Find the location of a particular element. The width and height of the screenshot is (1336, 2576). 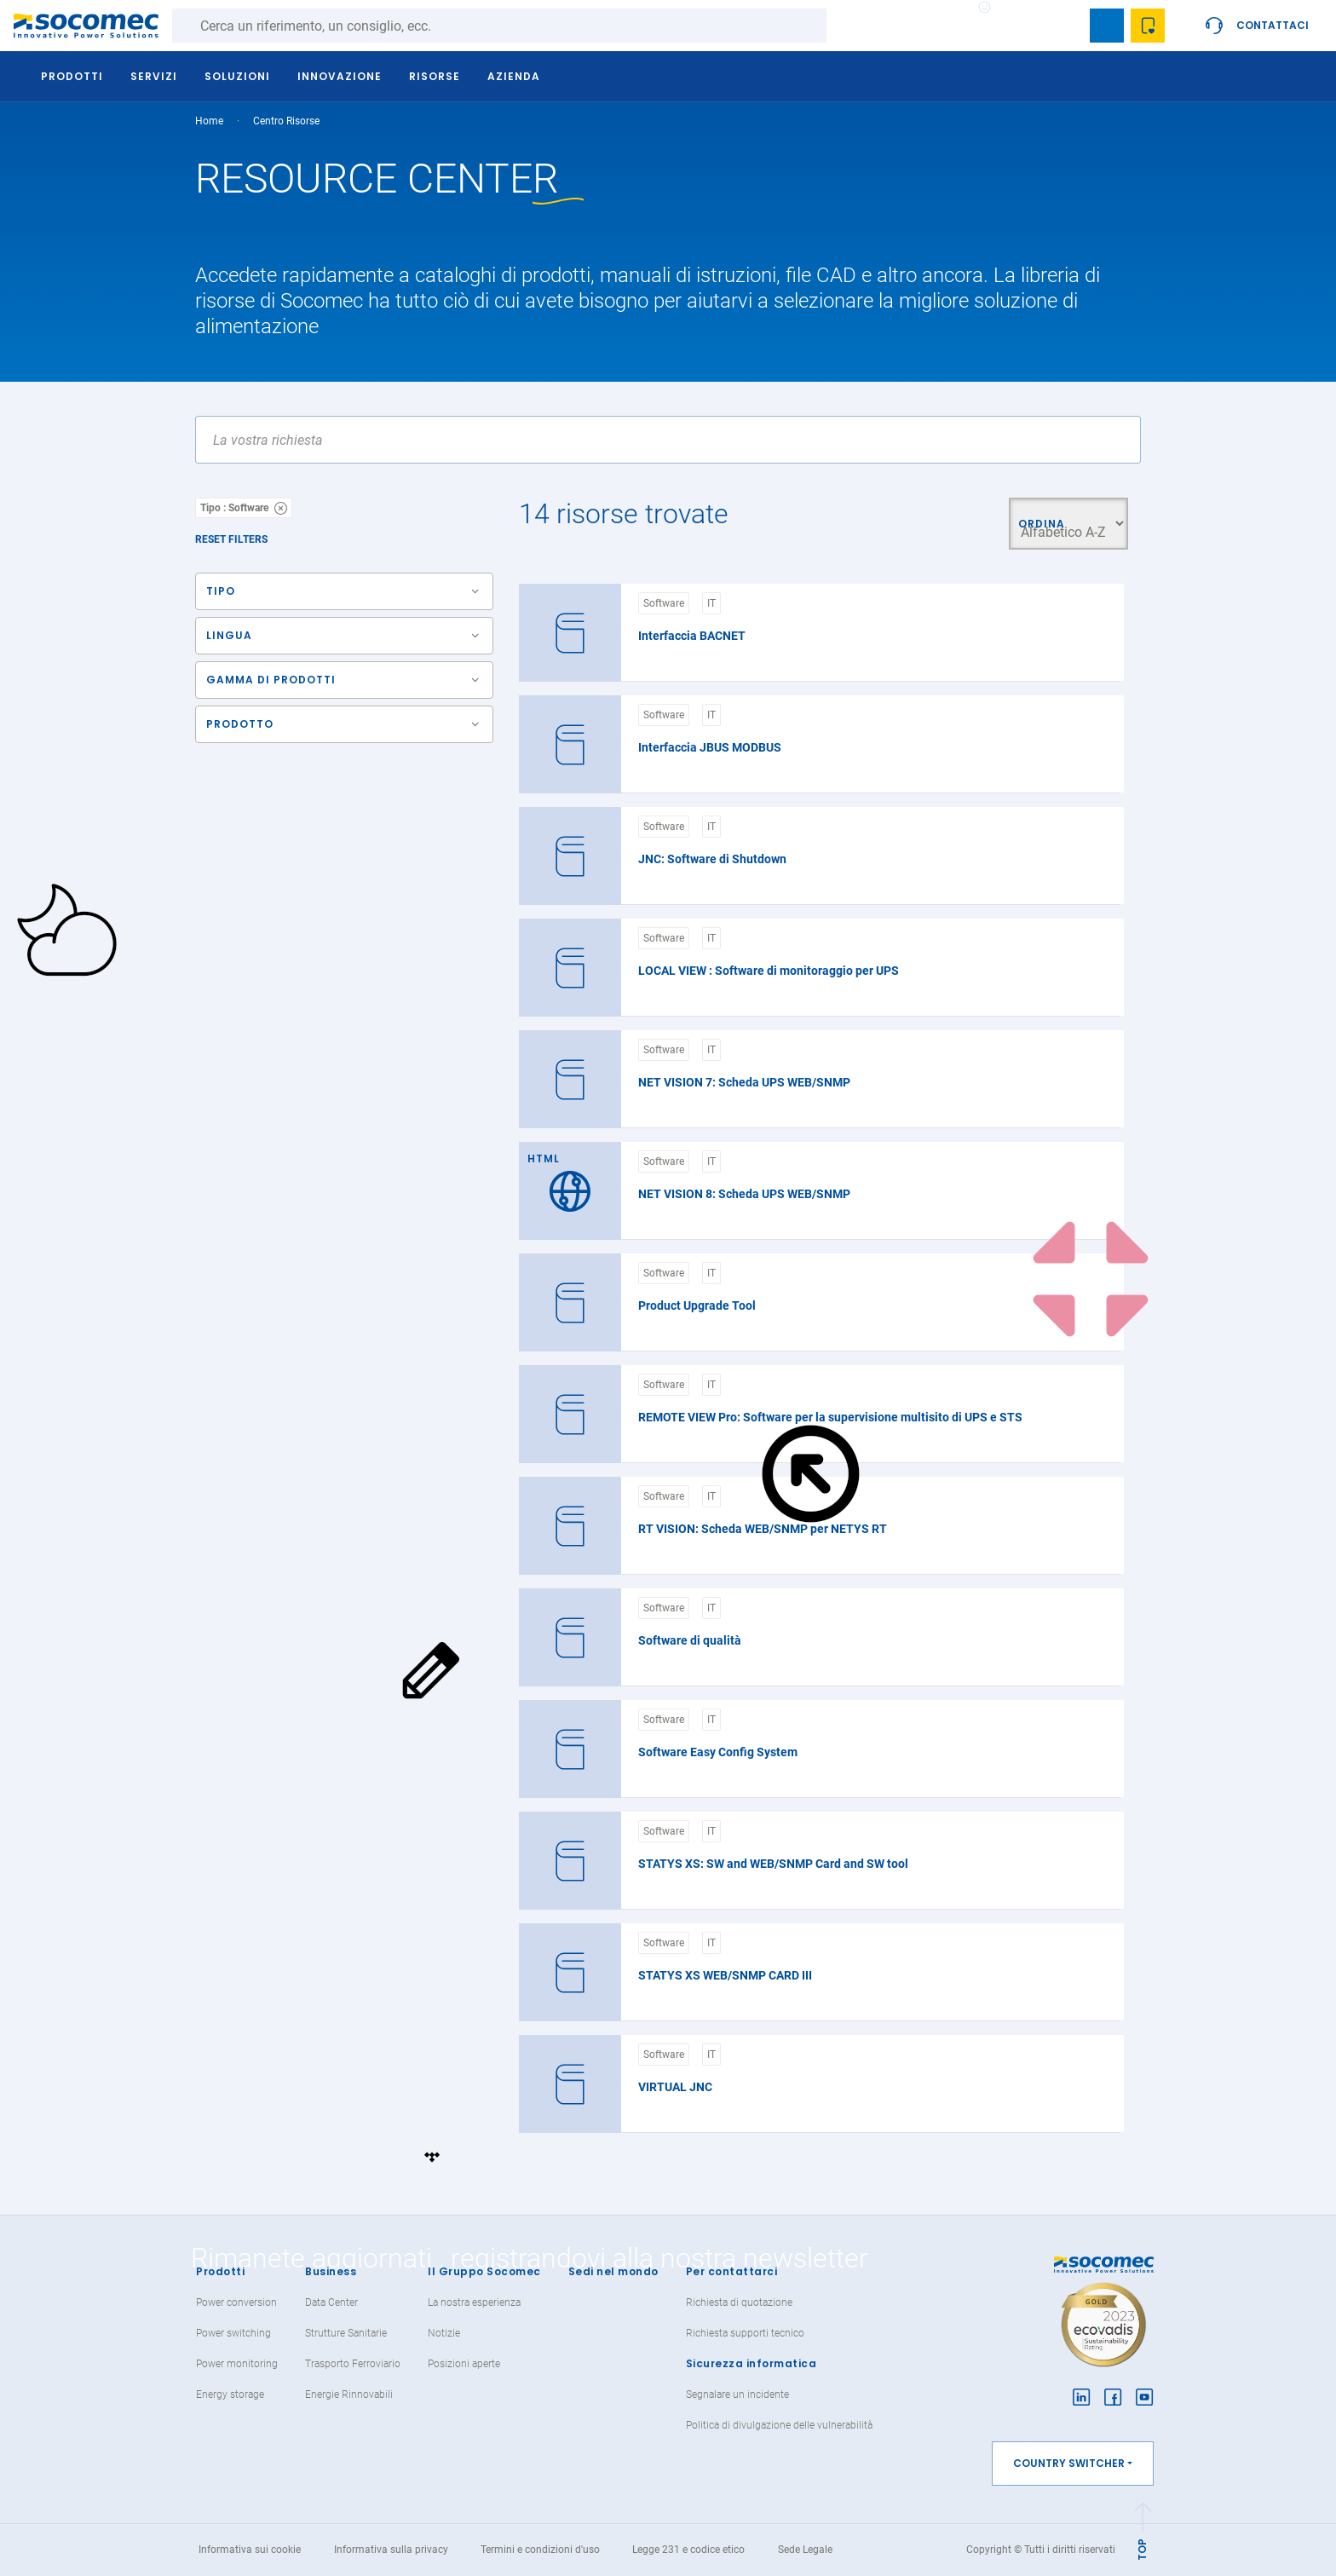

edit content or text is located at coordinates (429, 1671).